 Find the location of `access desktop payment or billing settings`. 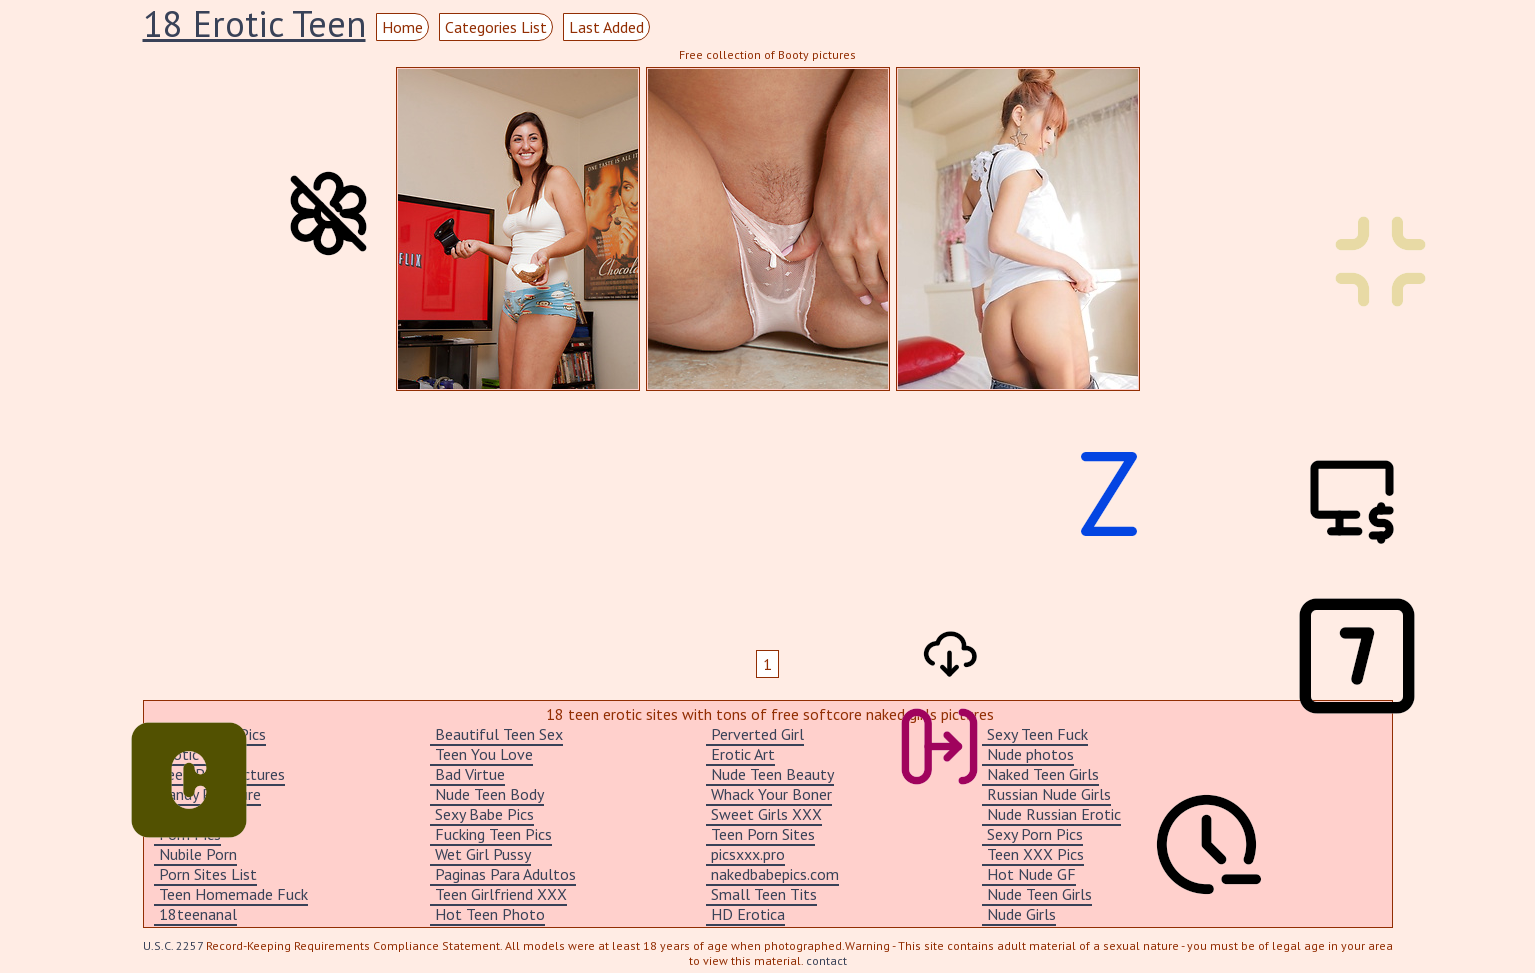

access desktop payment or billing settings is located at coordinates (1352, 498).